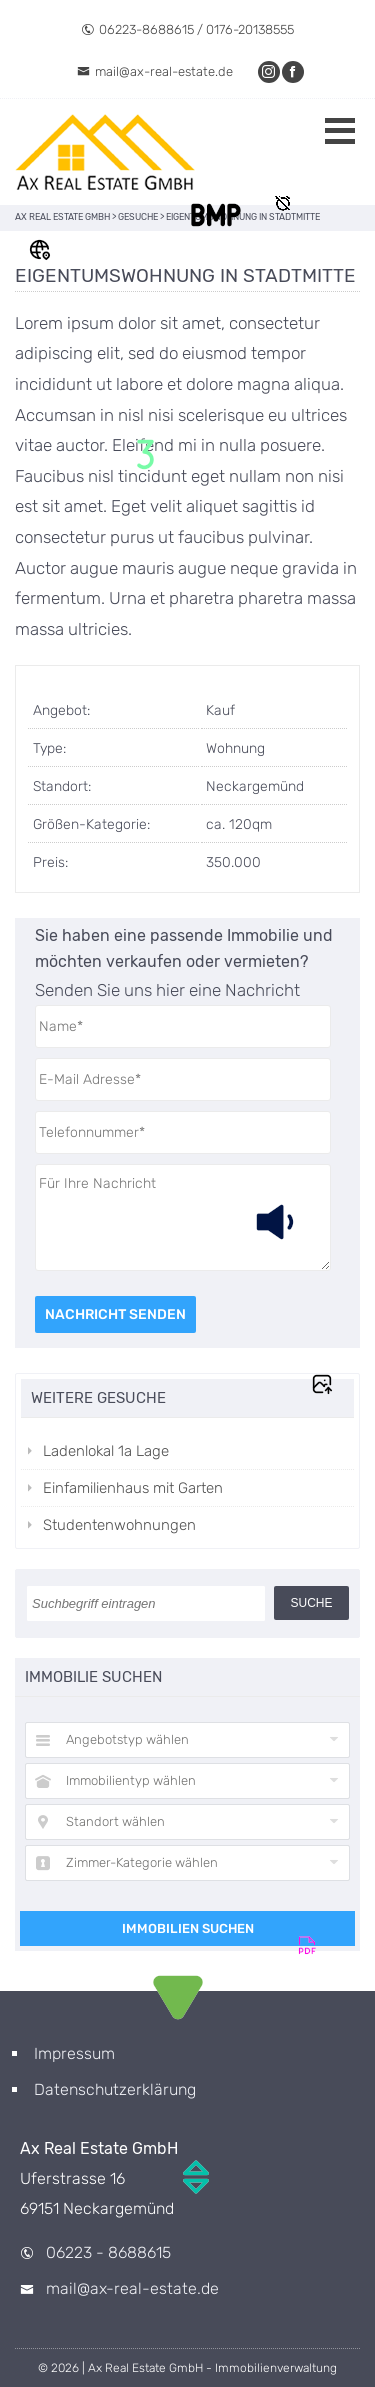  Describe the element at coordinates (307, 1946) in the screenshot. I see `view or open a PDF document` at that location.